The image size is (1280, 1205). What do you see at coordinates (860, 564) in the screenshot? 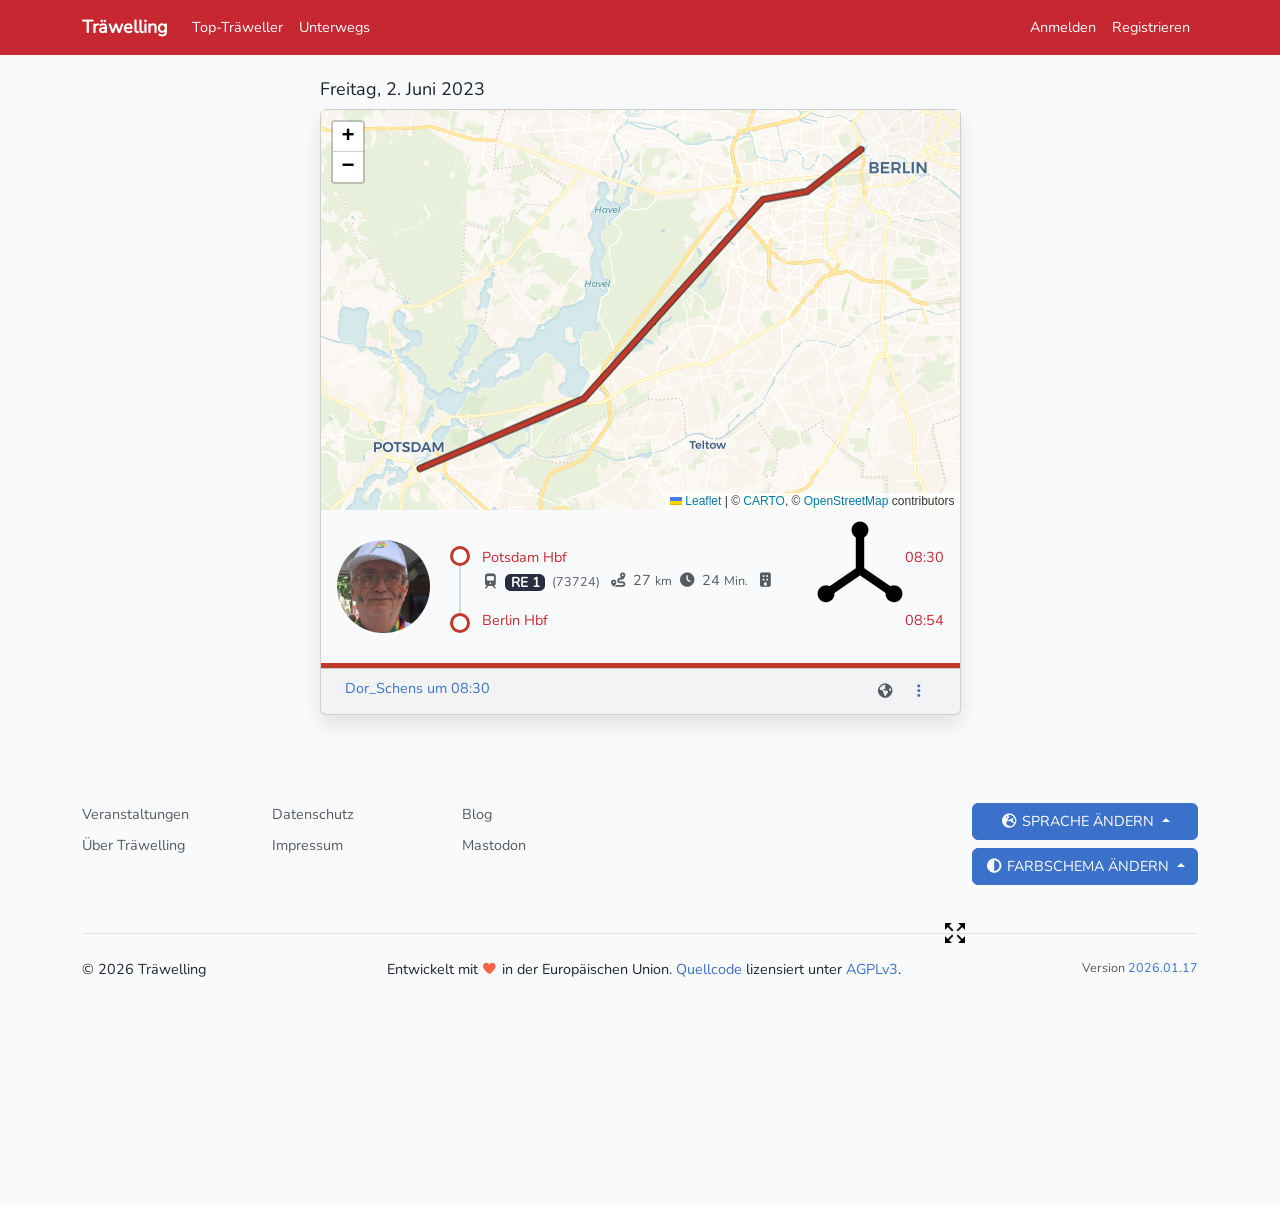
I see `access 3D transform or manipulation tools` at bounding box center [860, 564].